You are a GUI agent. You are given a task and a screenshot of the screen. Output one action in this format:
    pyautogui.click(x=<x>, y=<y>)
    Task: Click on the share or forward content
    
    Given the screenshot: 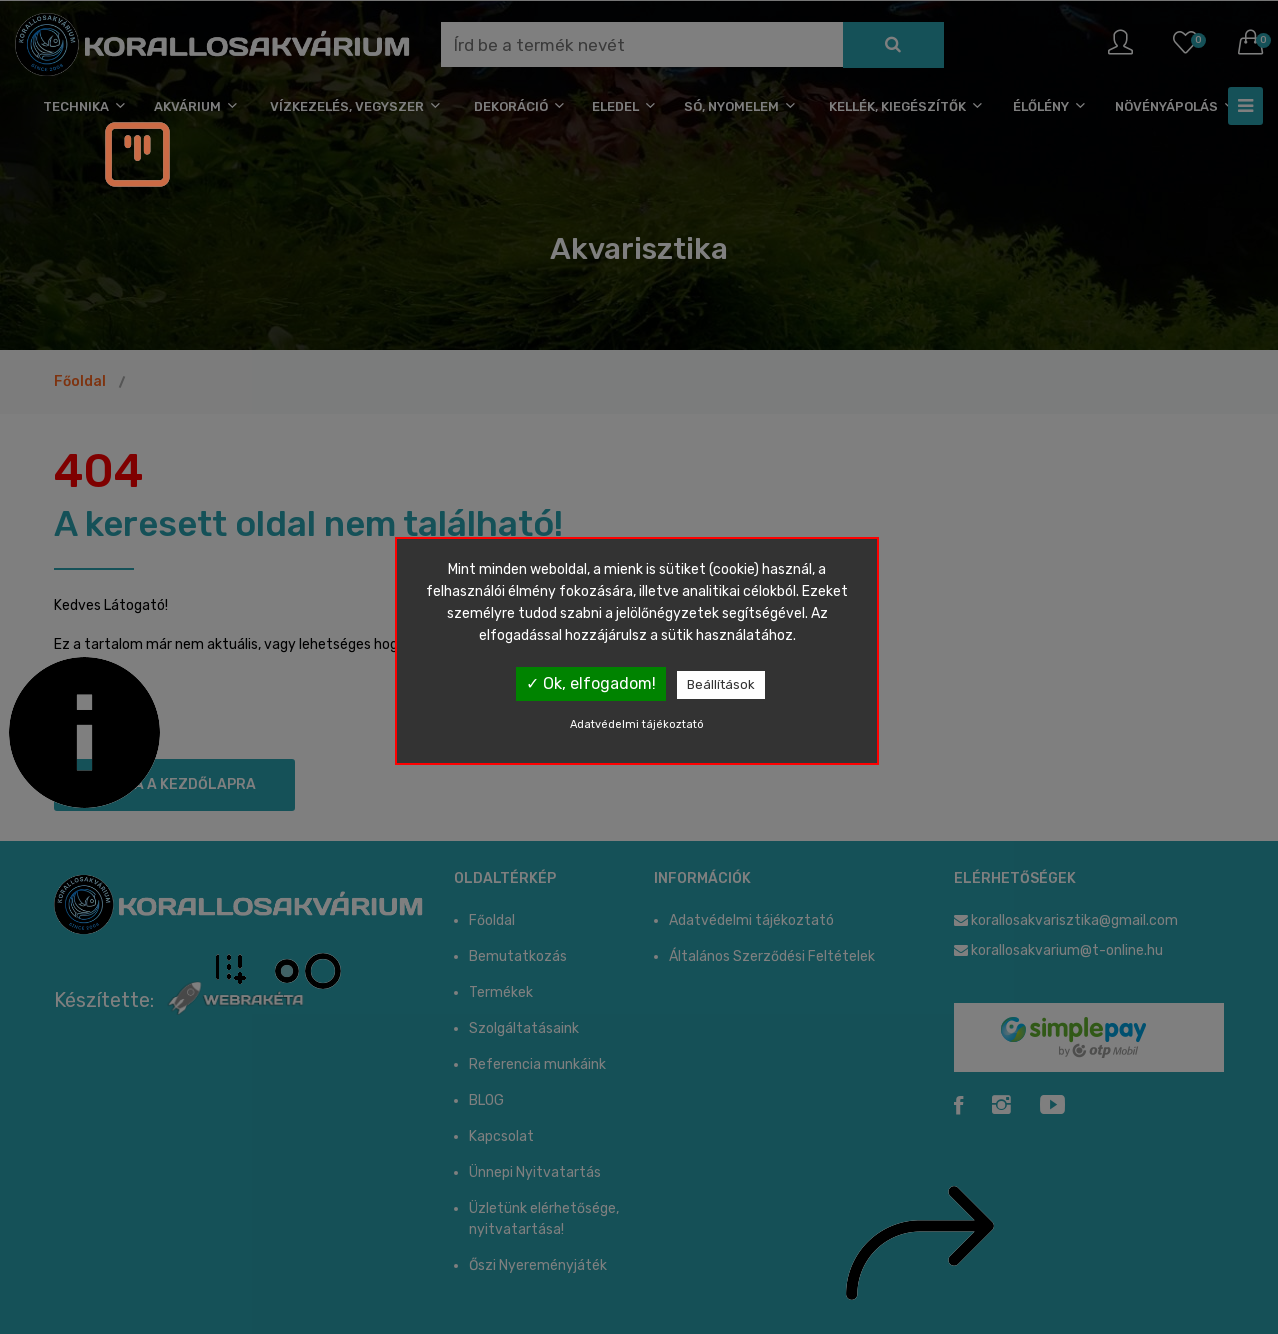 What is the action you would take?
    pyautogui.click(x=920, y=1243)
    